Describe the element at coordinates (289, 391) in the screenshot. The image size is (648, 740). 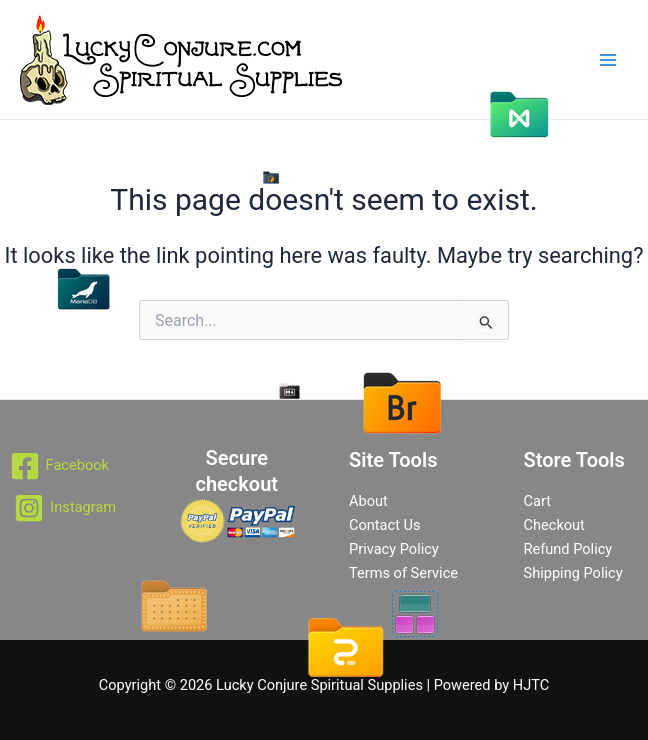
I see `folder containing markdown files` at that location.